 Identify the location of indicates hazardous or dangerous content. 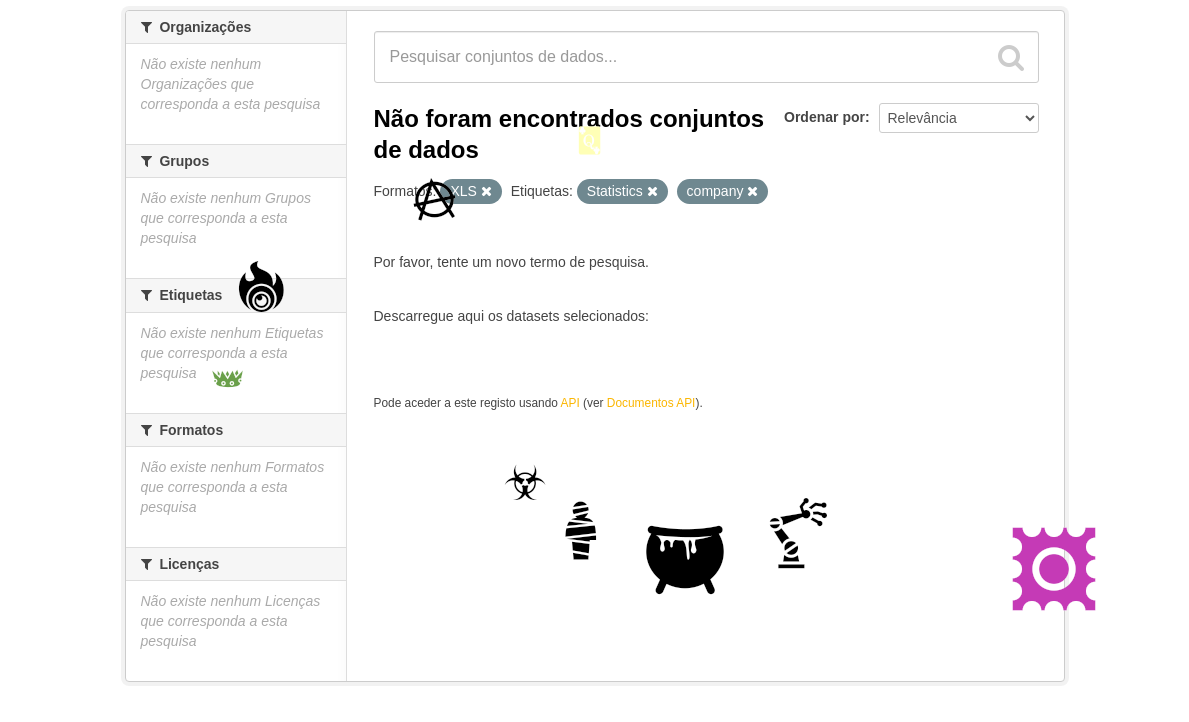
(525, 483).